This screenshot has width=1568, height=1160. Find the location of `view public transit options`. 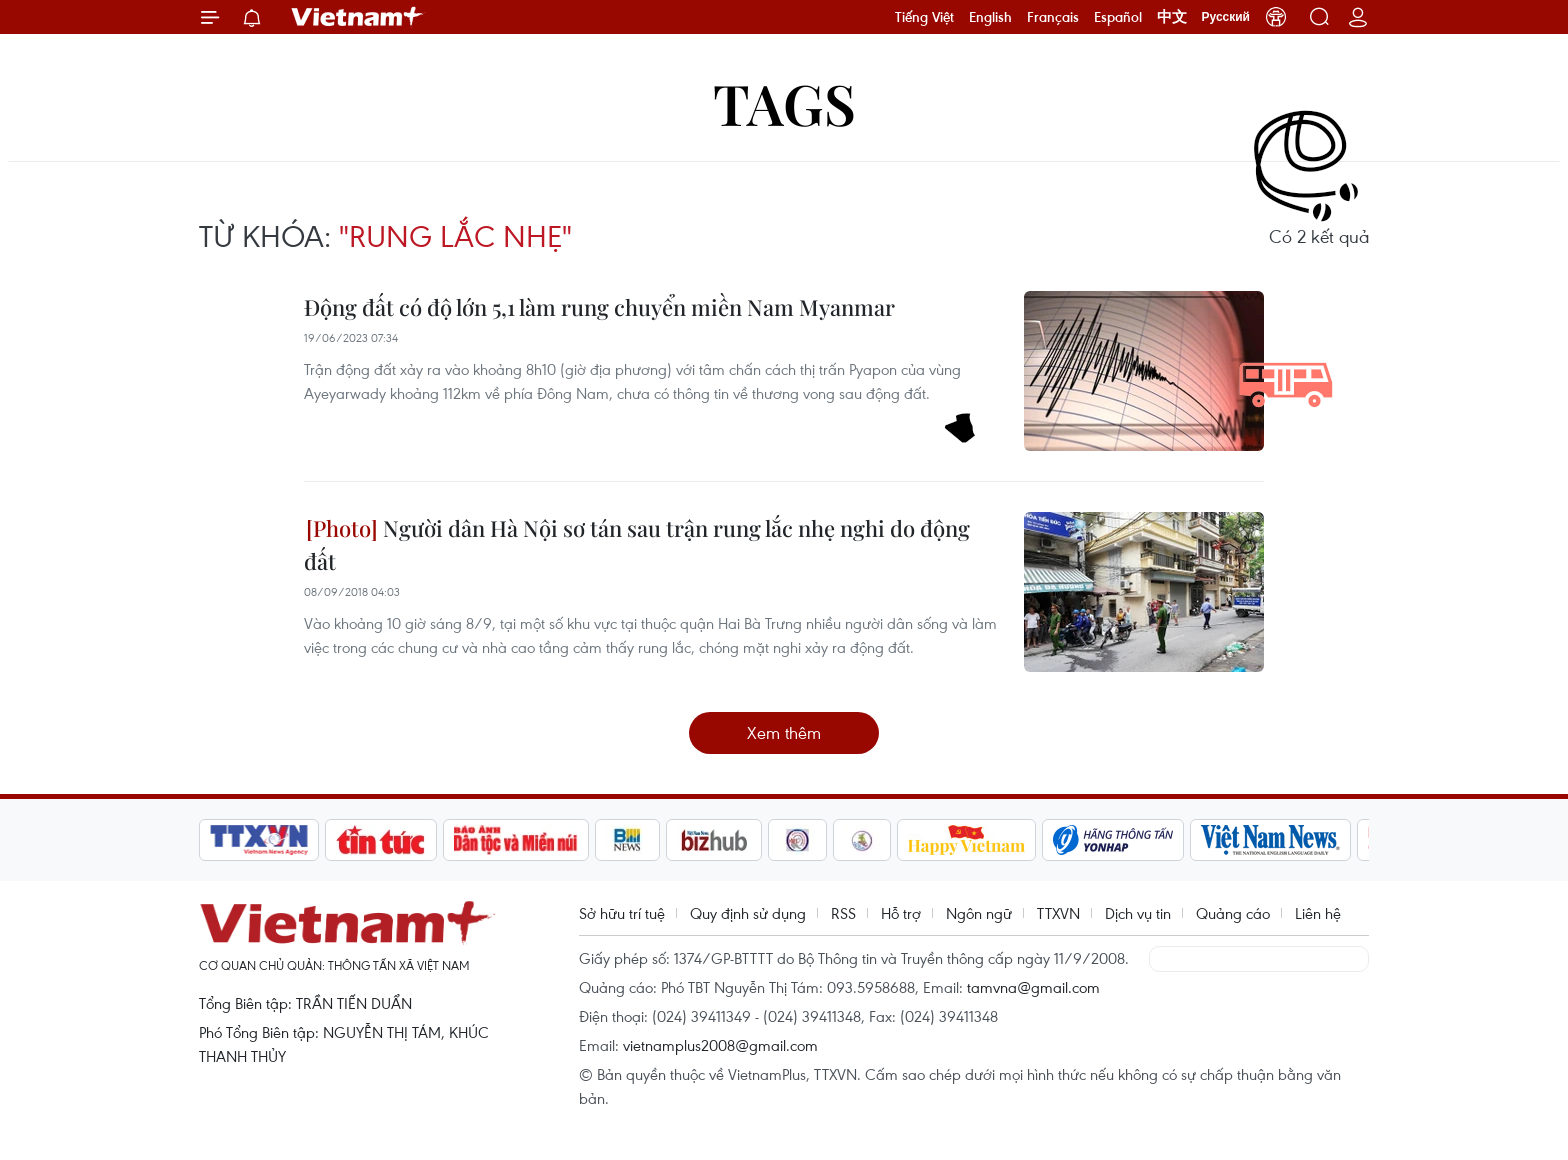

view public transit options is located at coordinates (1286, 385).